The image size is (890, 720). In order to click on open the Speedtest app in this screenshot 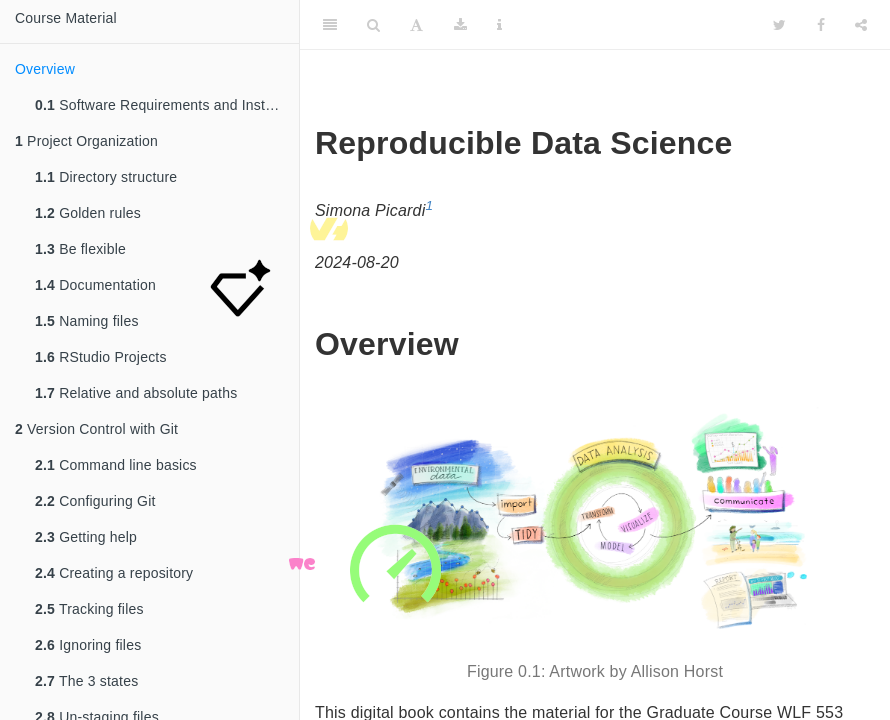, I will do `click(395, 563)`.